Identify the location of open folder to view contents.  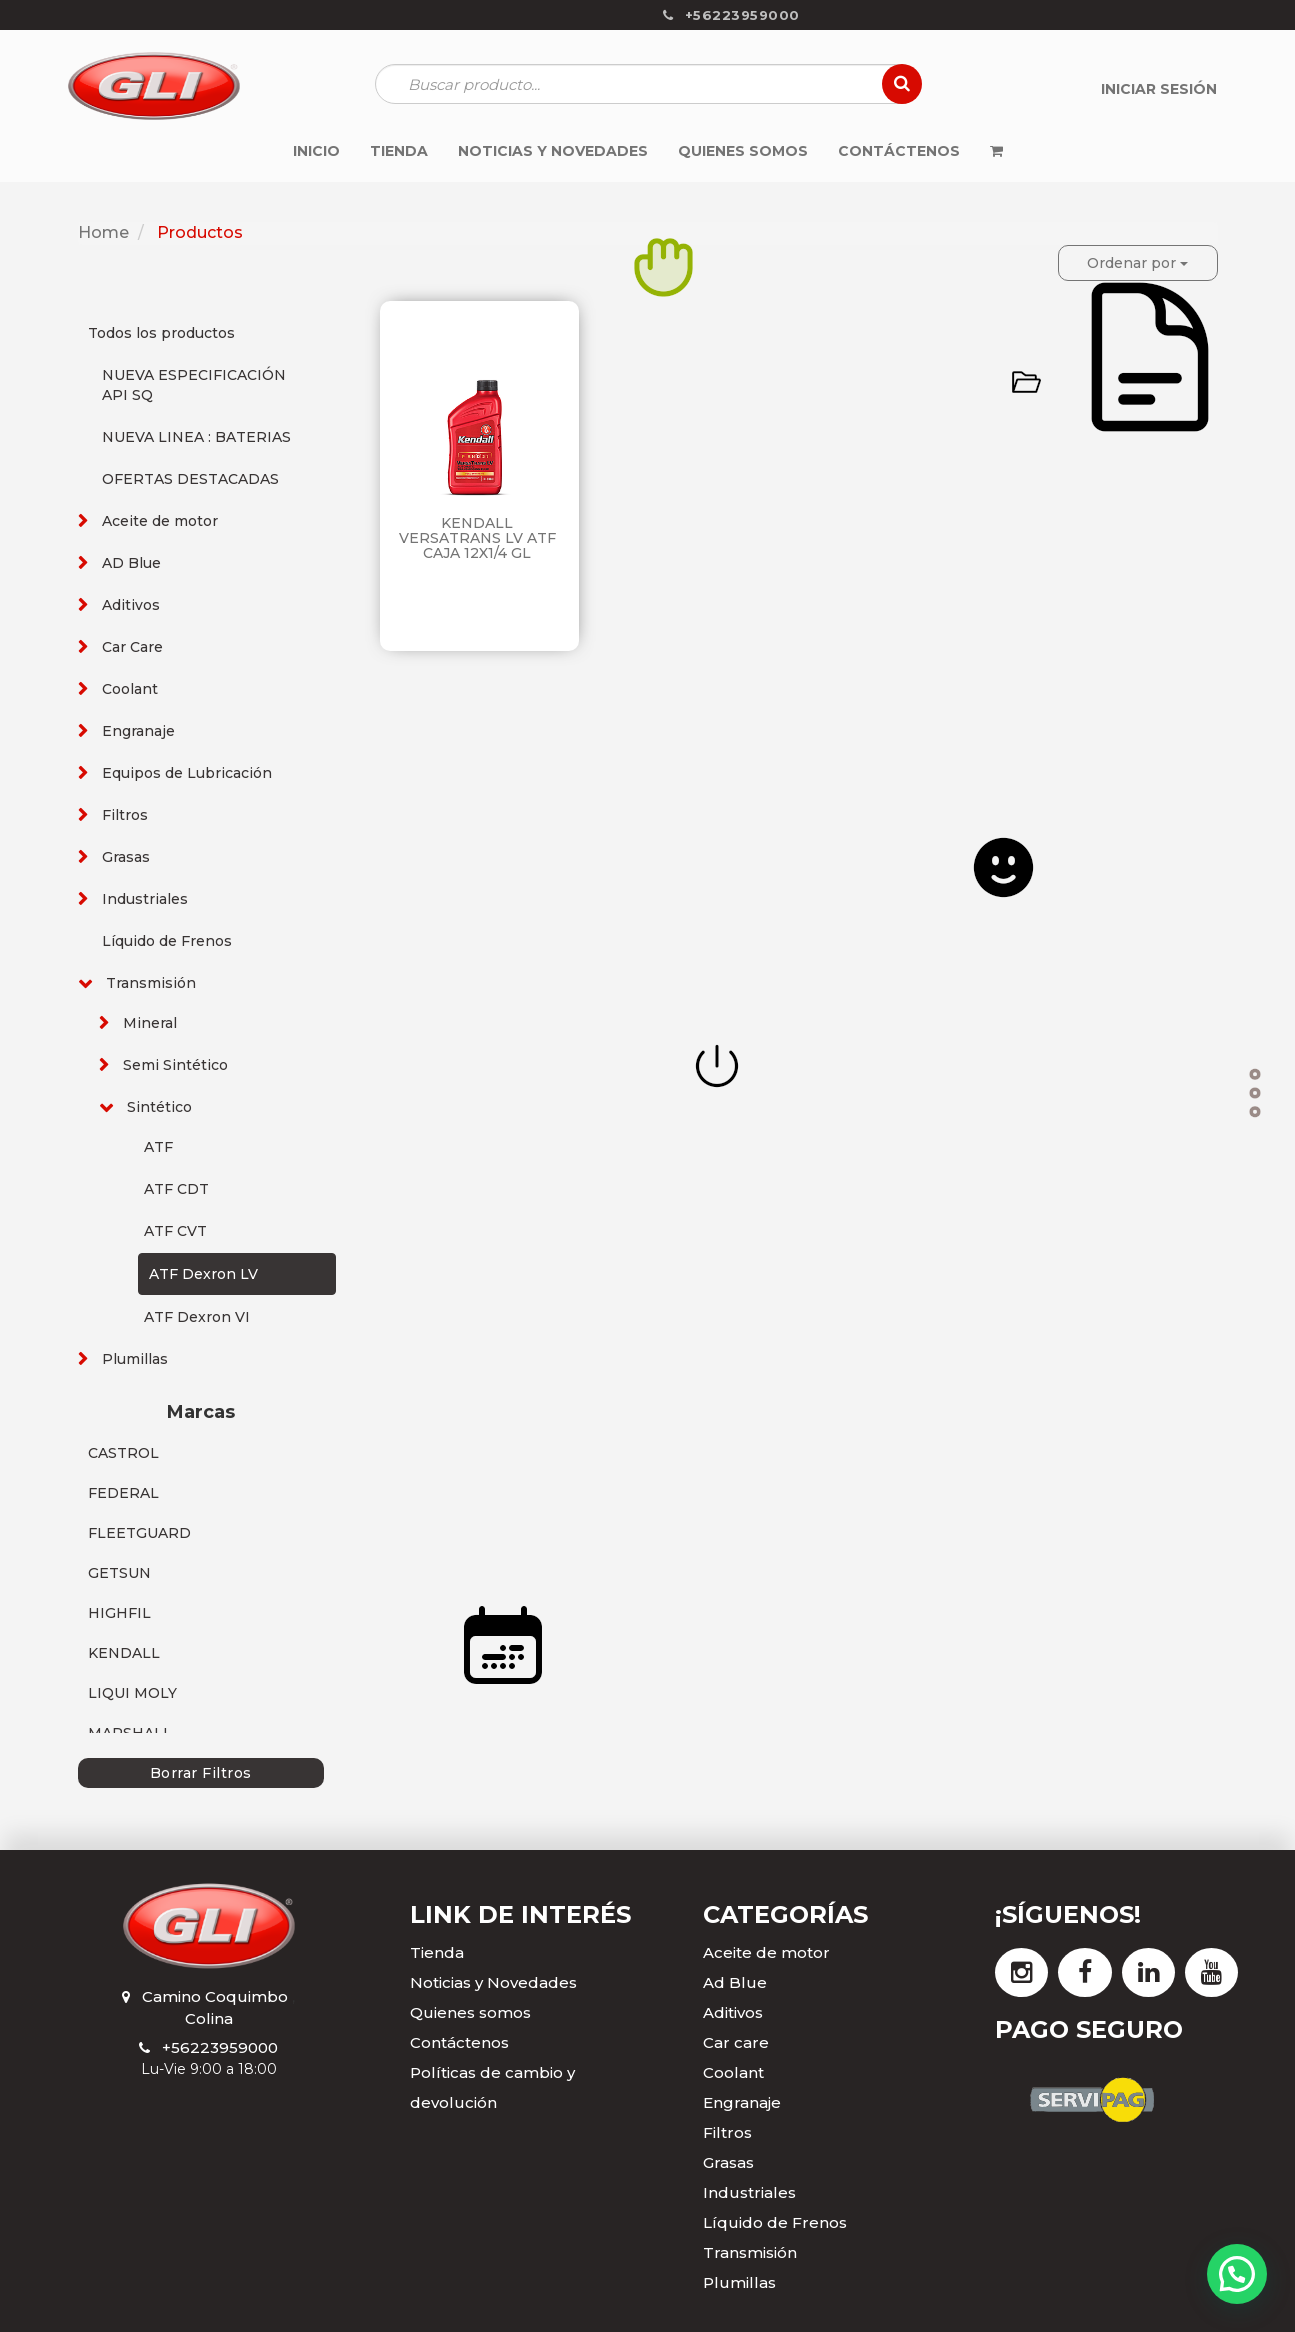
(1025, 381).